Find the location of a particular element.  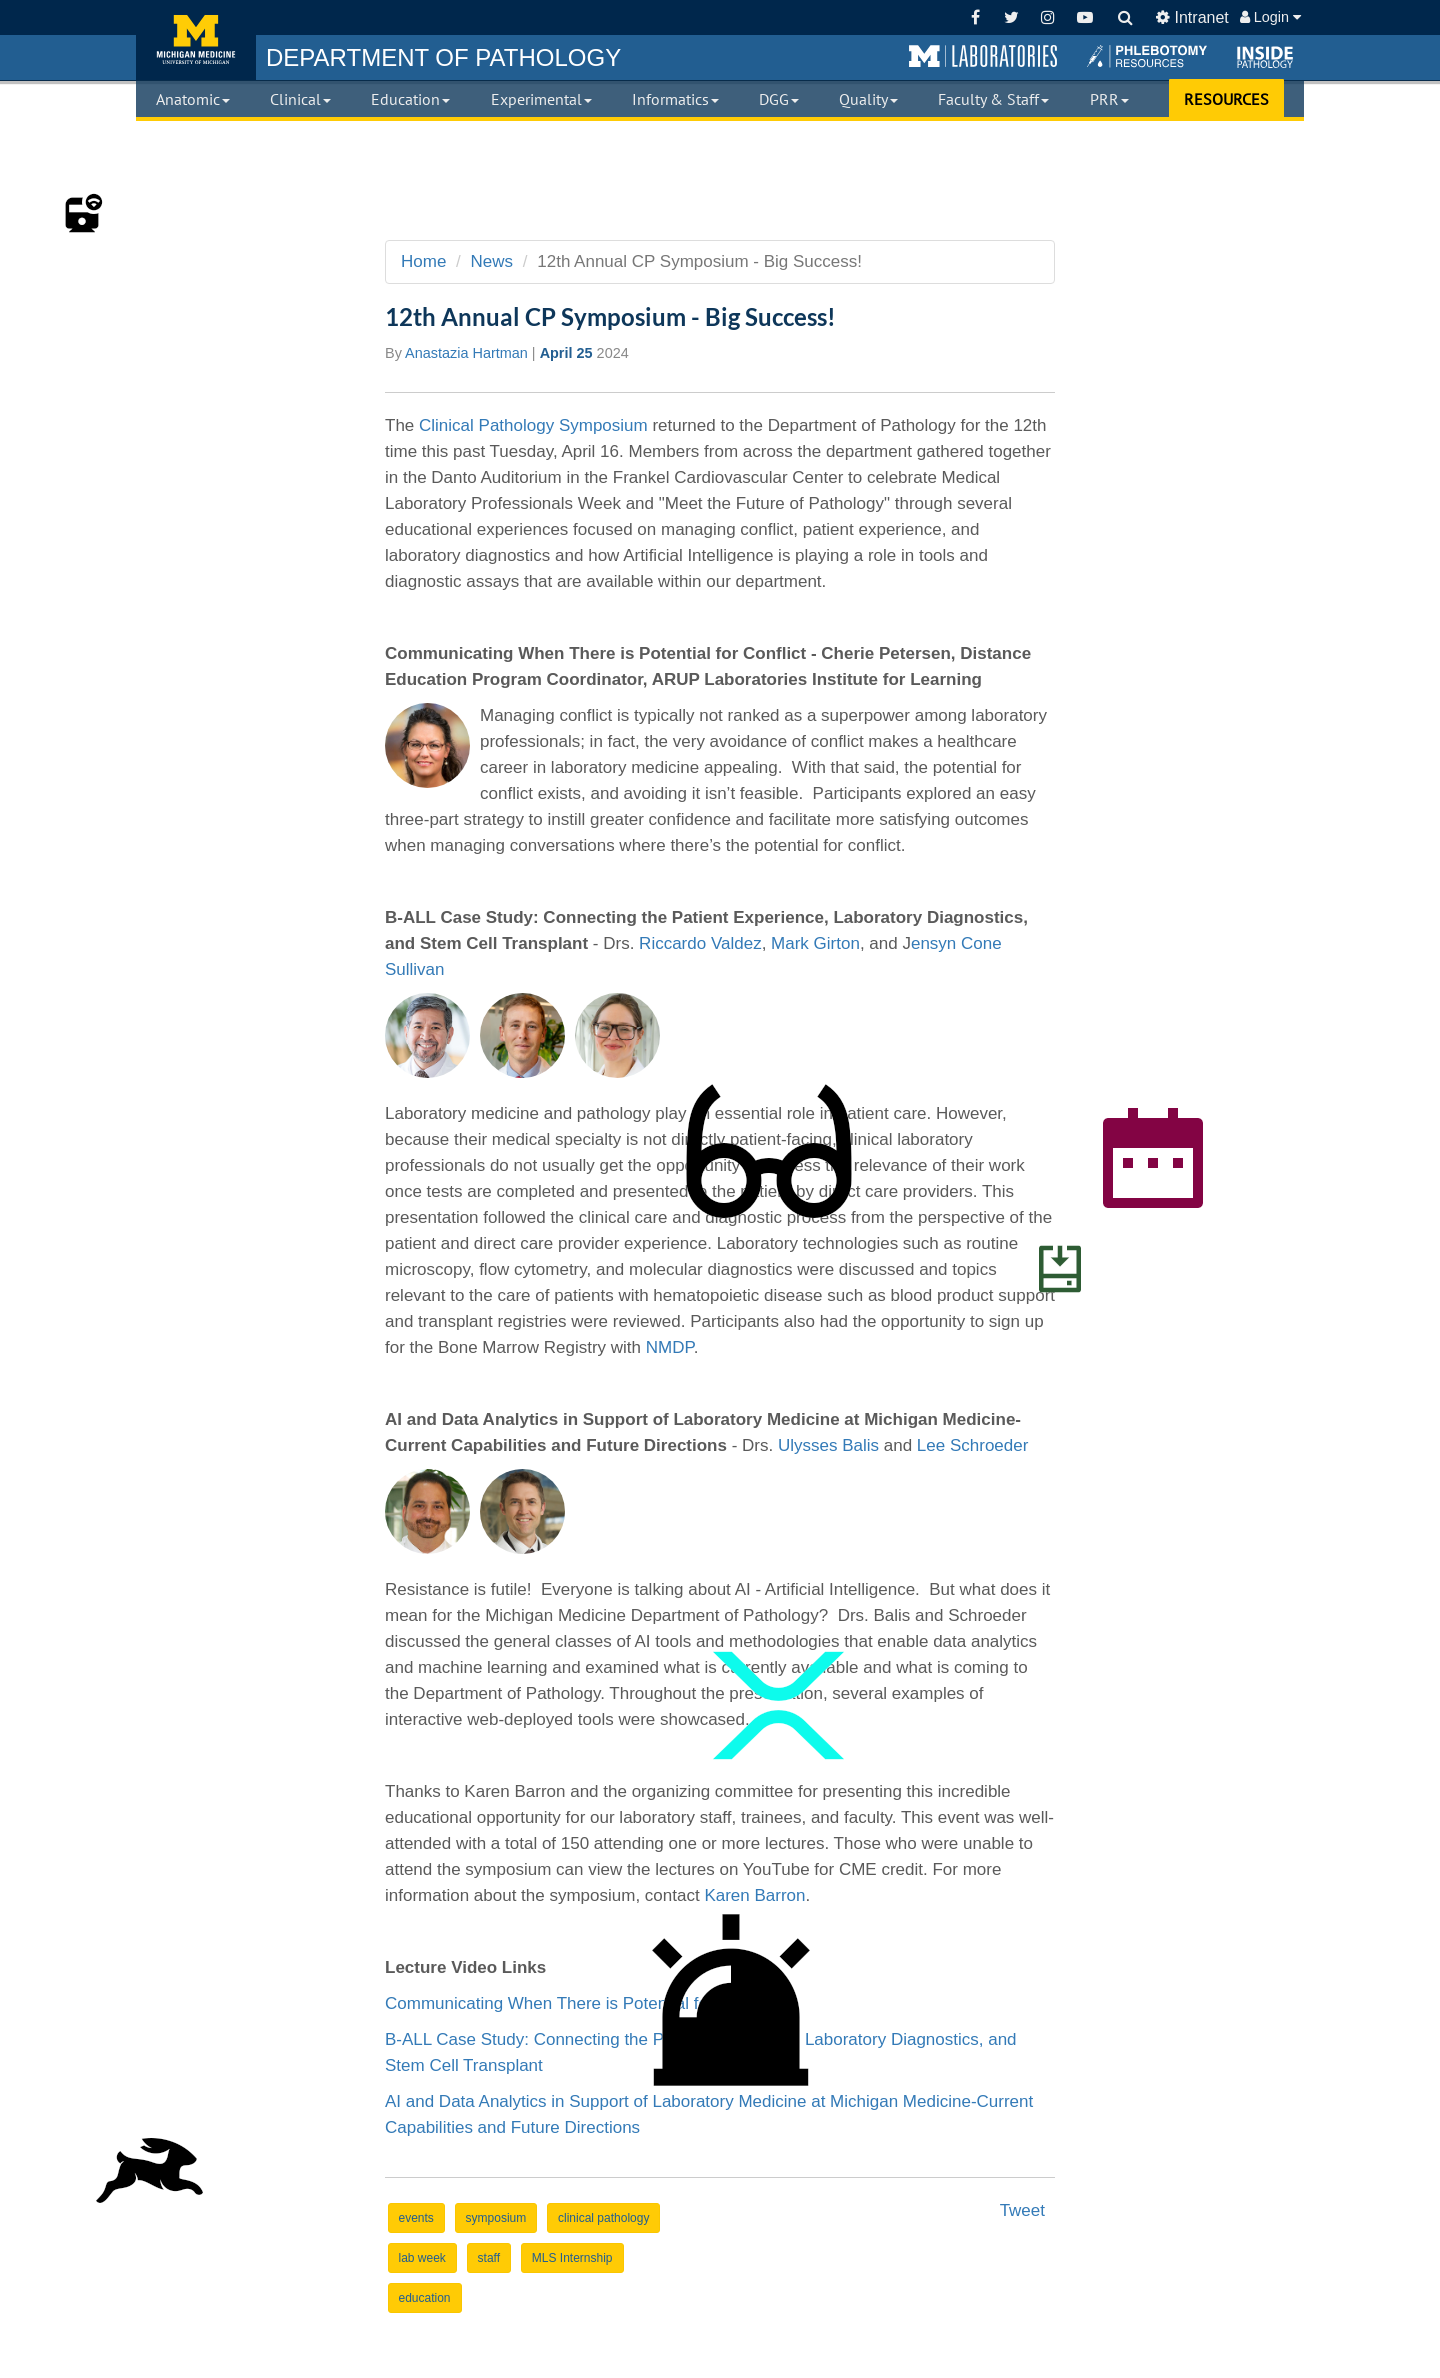

directus brand logo is located at coordinates (149, 2170).